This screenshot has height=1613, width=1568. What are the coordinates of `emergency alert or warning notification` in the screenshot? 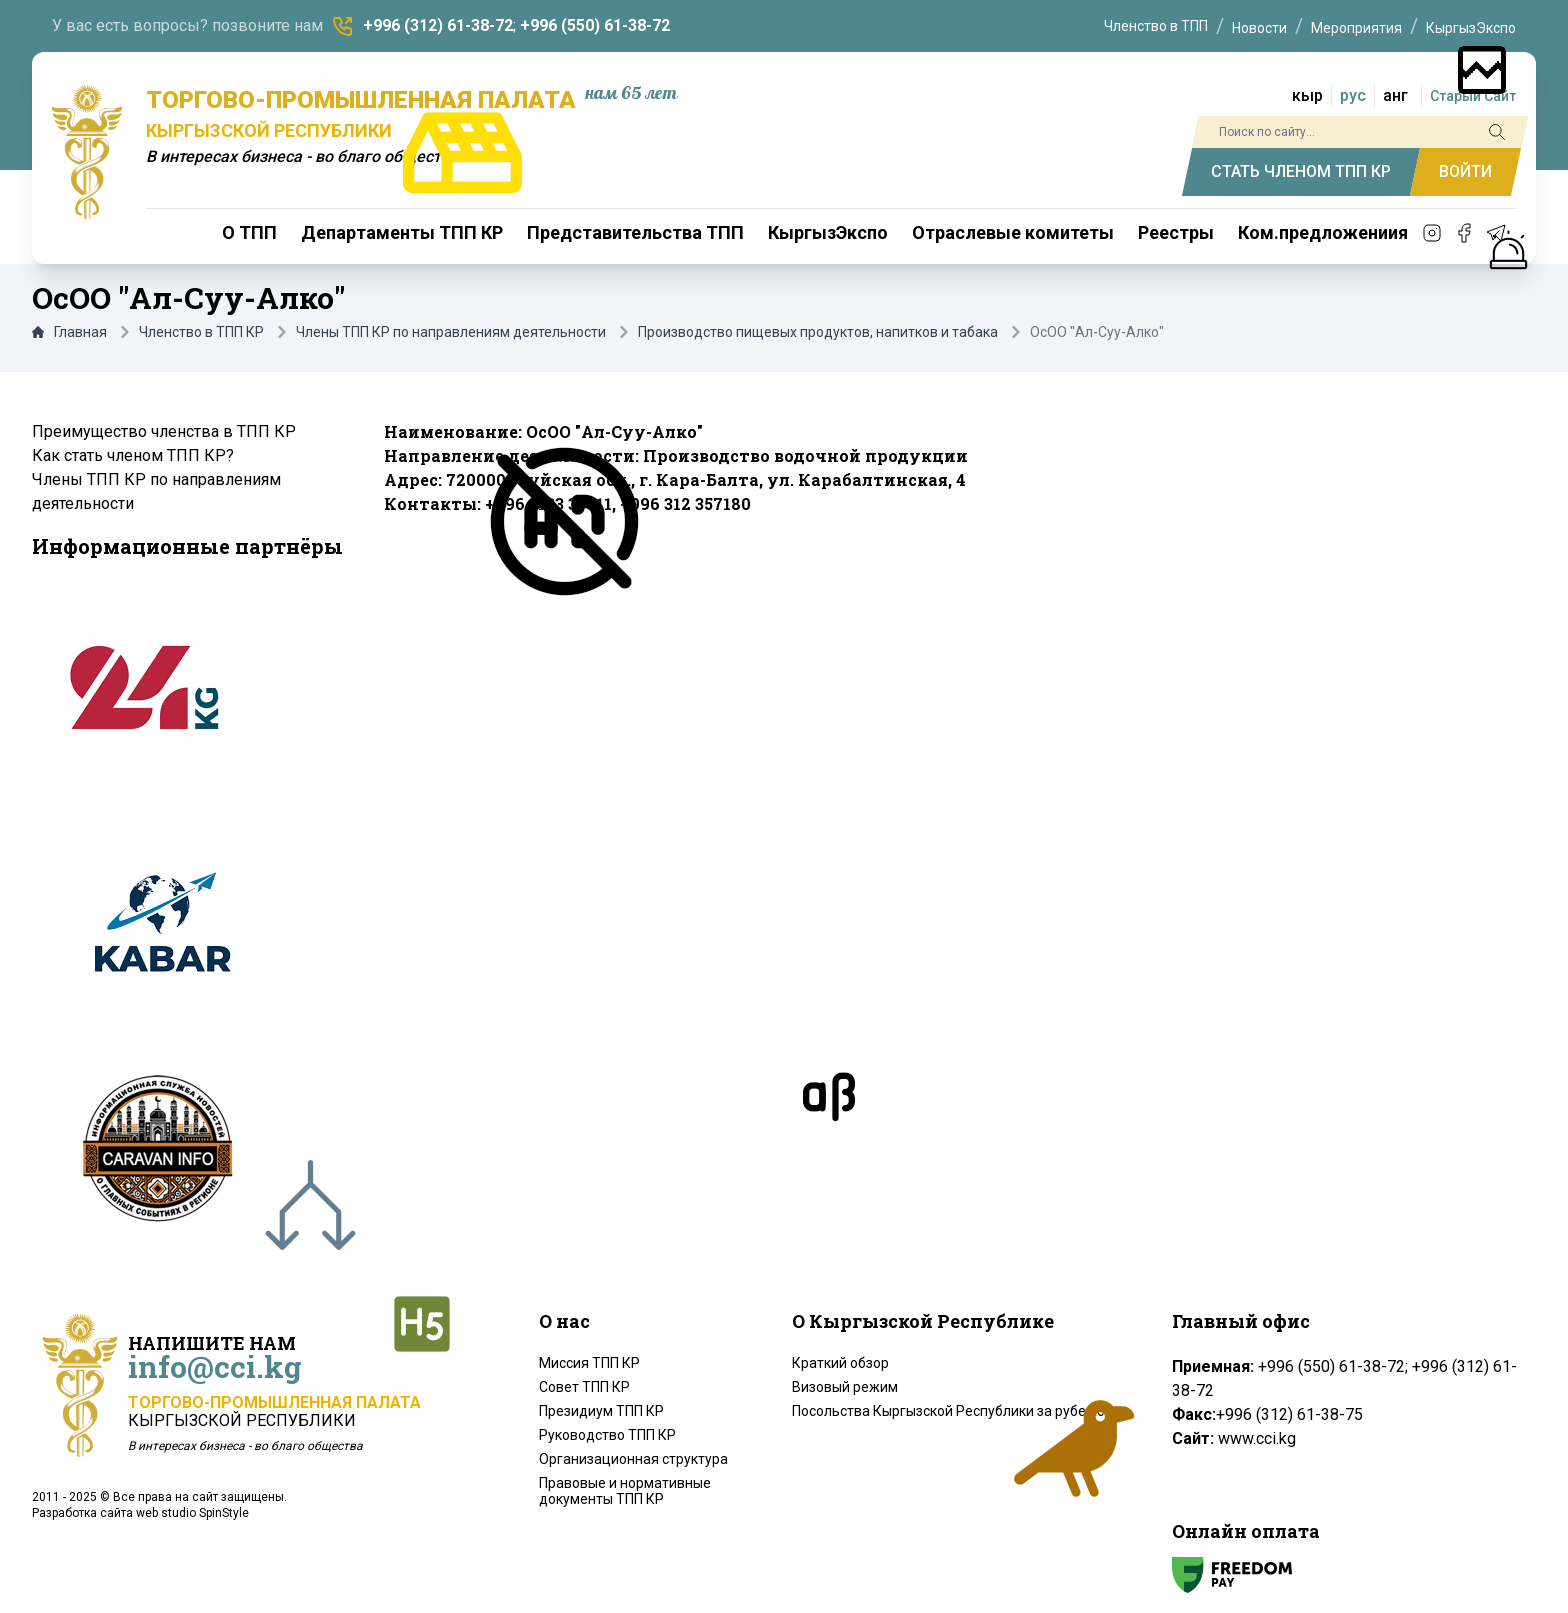 It's located at (1508, 253).